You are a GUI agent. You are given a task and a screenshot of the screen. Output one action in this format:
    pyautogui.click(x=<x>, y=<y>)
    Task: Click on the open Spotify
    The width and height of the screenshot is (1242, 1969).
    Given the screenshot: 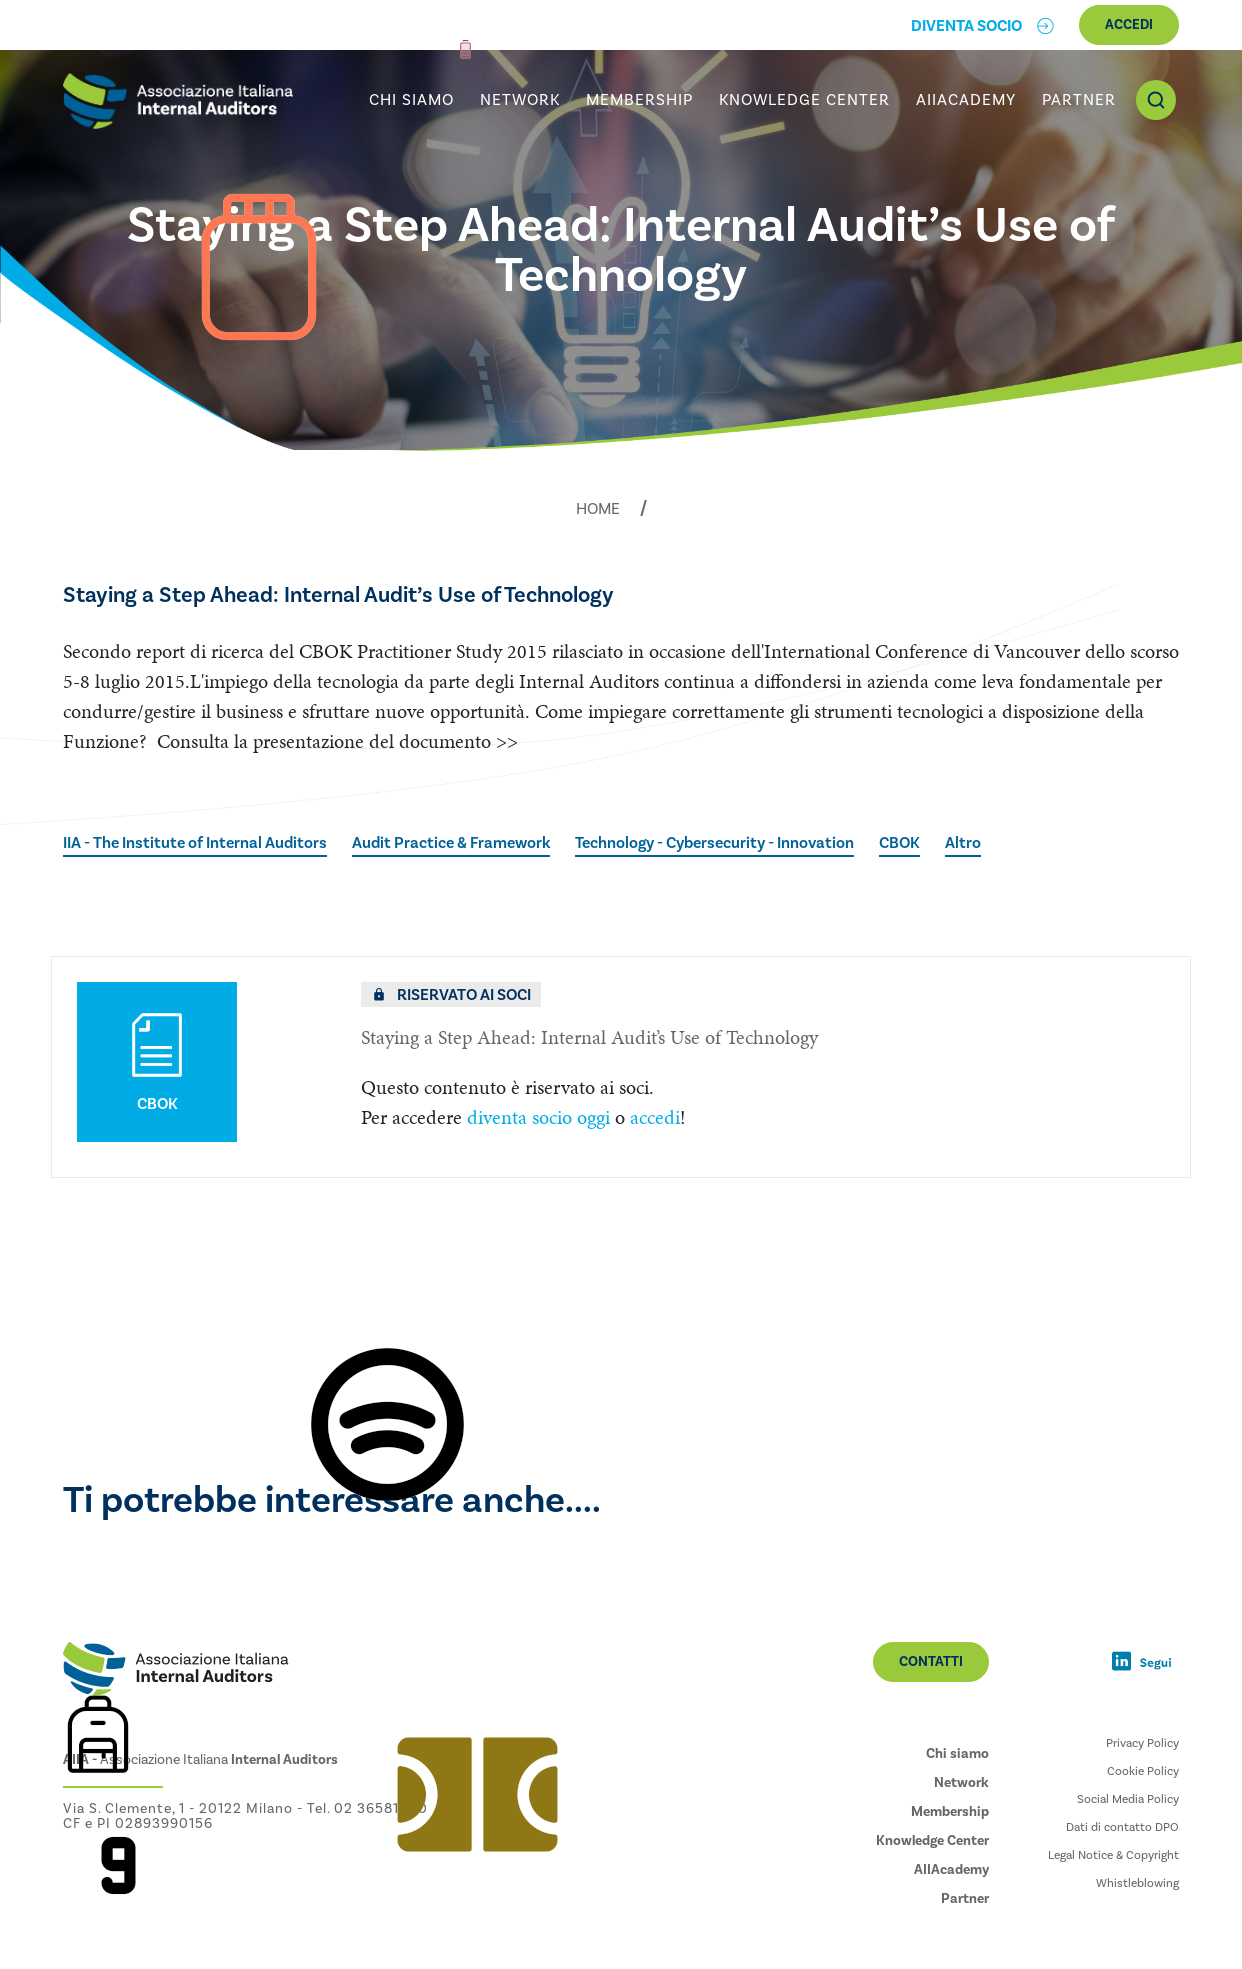 What is the action you would take?
    pyautogui.click(x=387, y=1424)
    